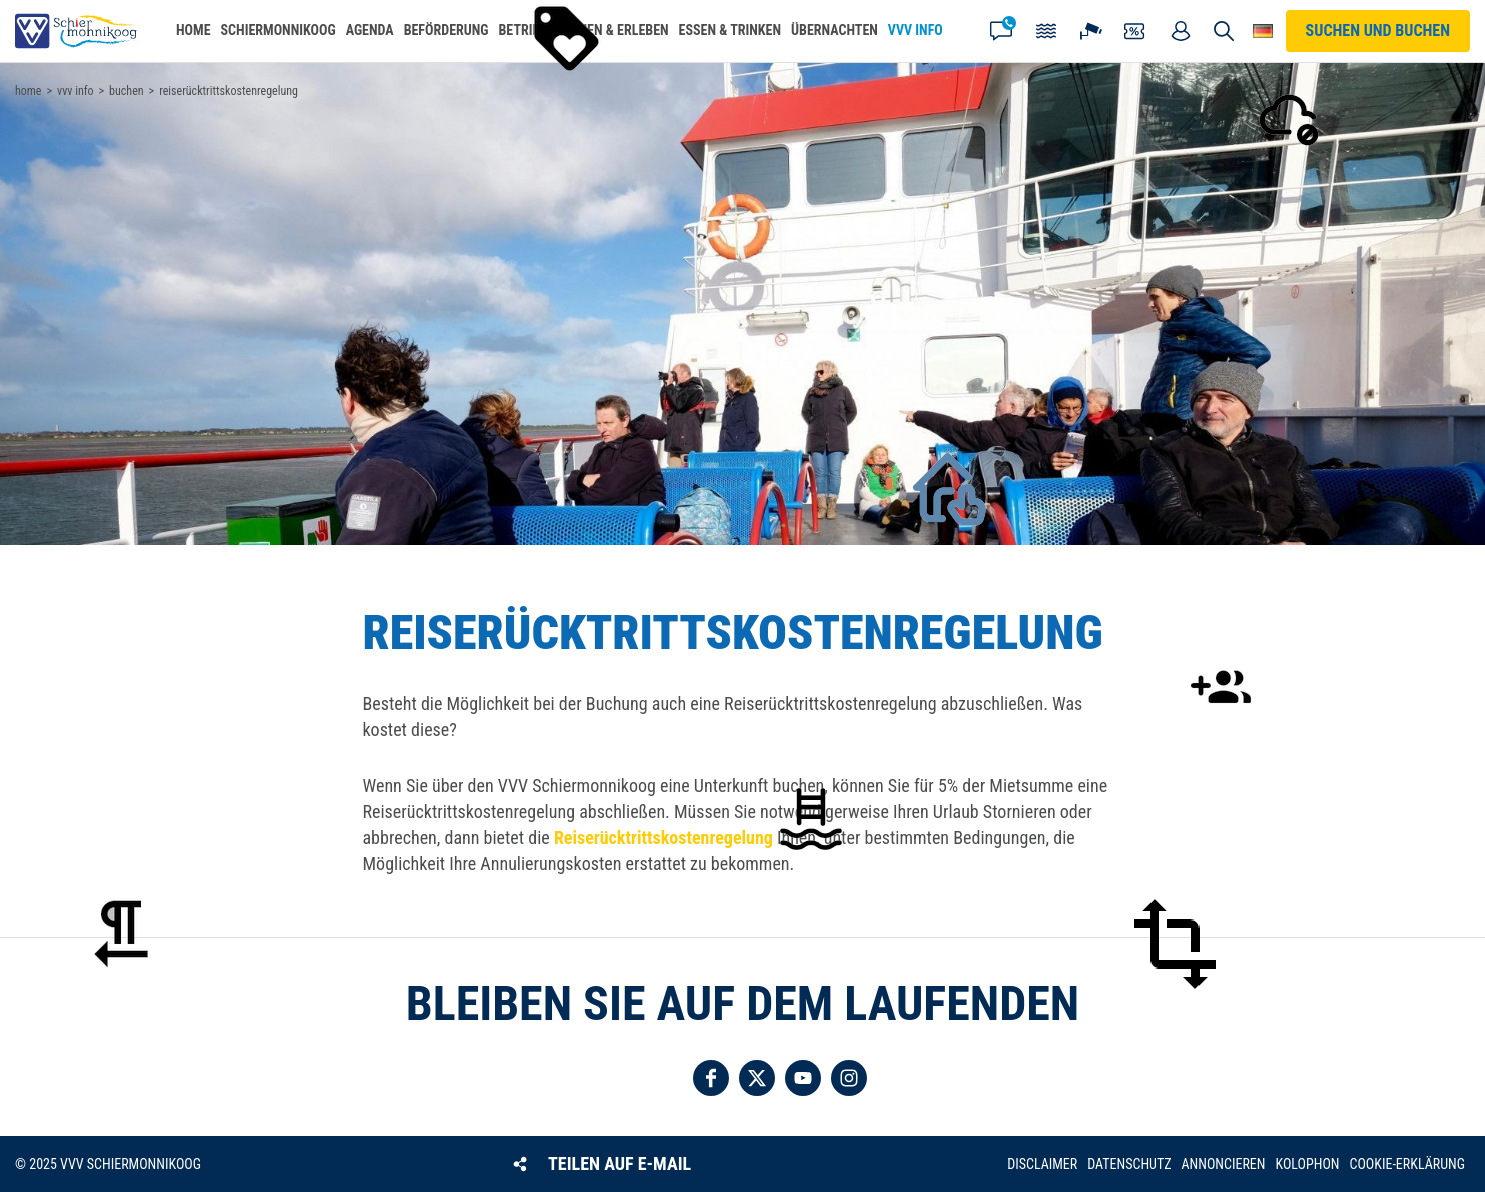 The height and width of the screenshot is (1192, 1485). Describe the element at coordinates (1175, 944) in the screenshot. I see `transform or resize an image` at that location.